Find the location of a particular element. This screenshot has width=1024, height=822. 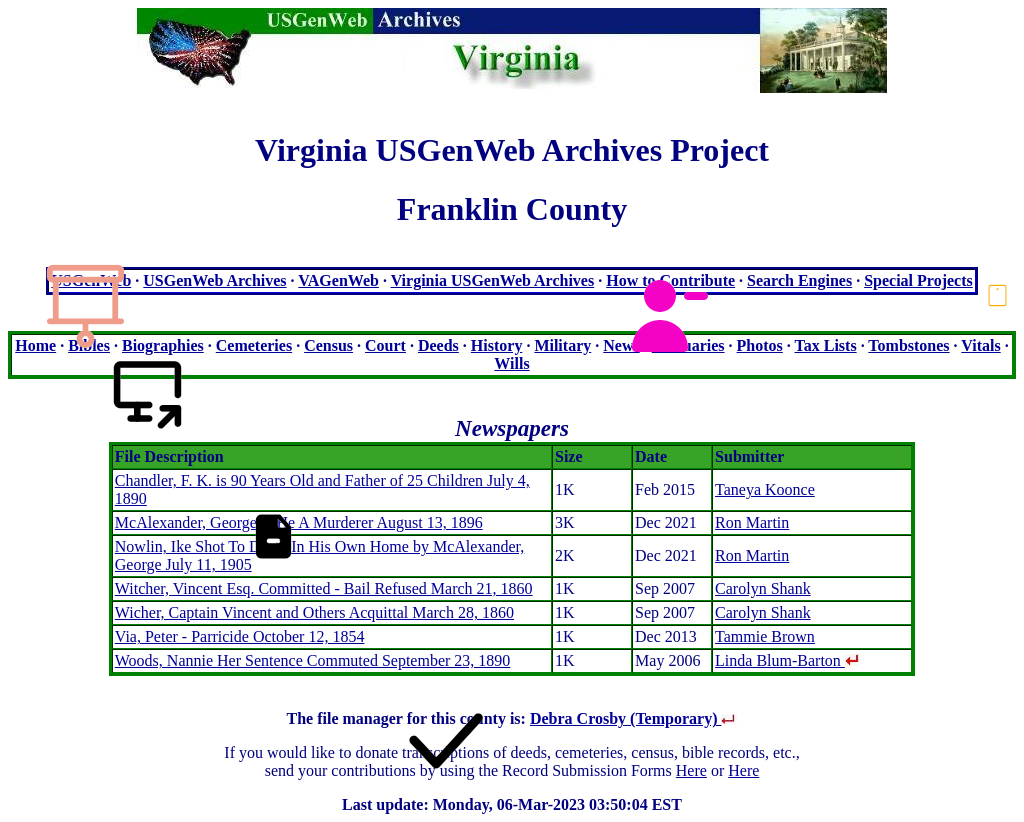

remove or delete a file is located at coordinates (273, 536).